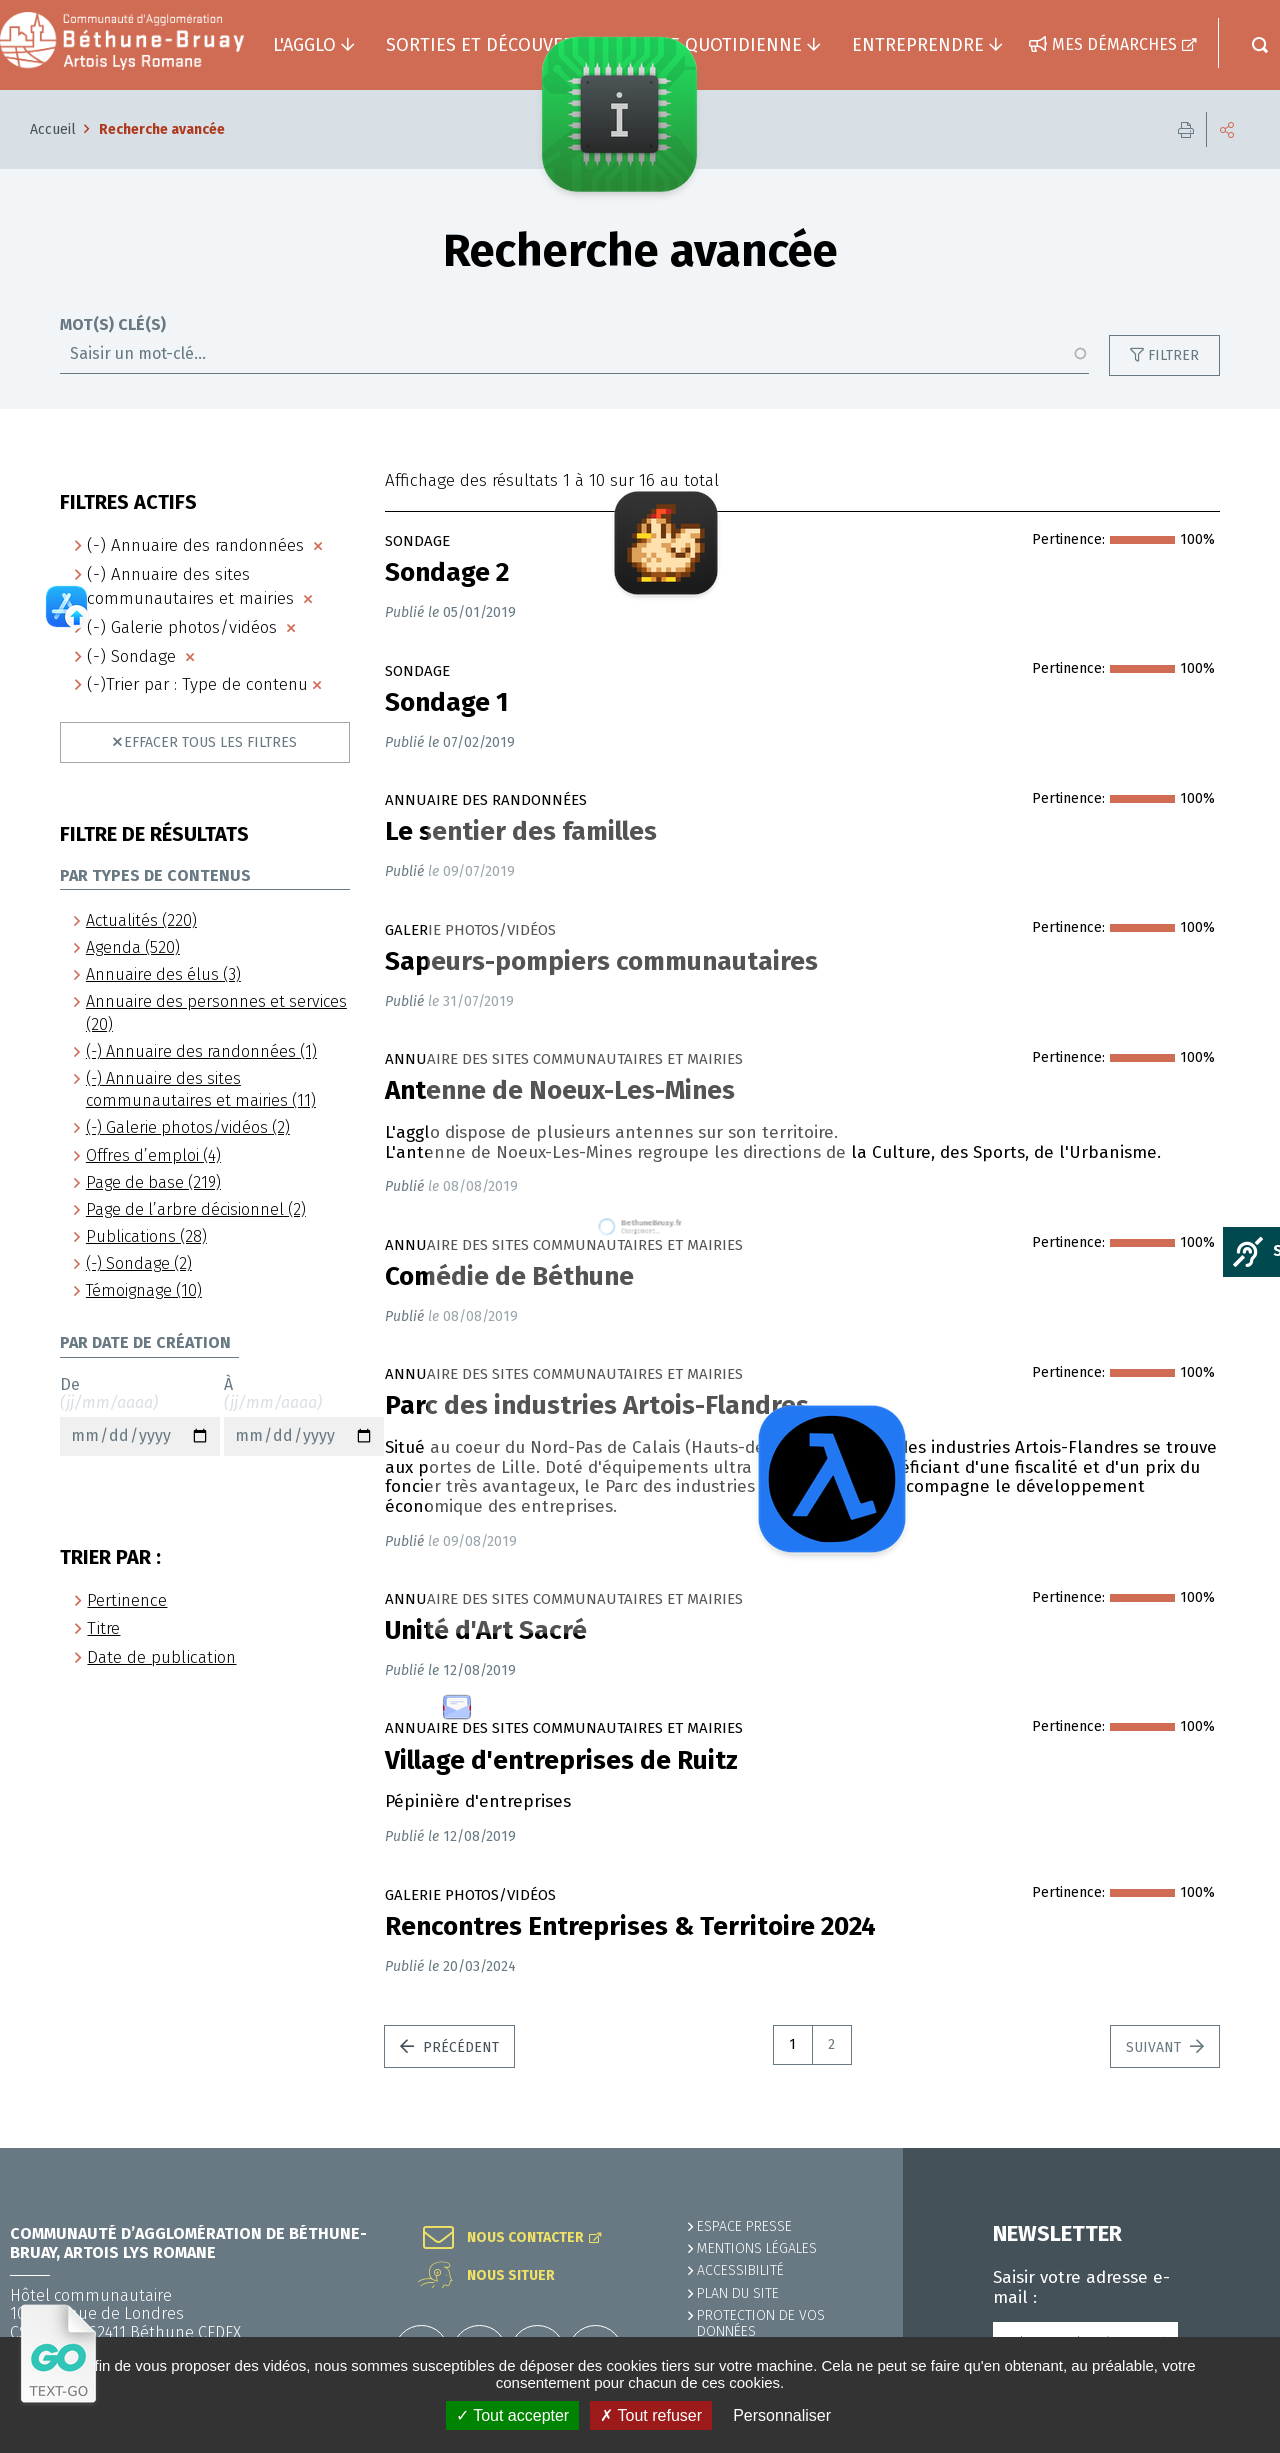 Image resolution: width=1280 pixels, height=2453 pixels. I want to click on check for and install system software updates, so click(66, 606).